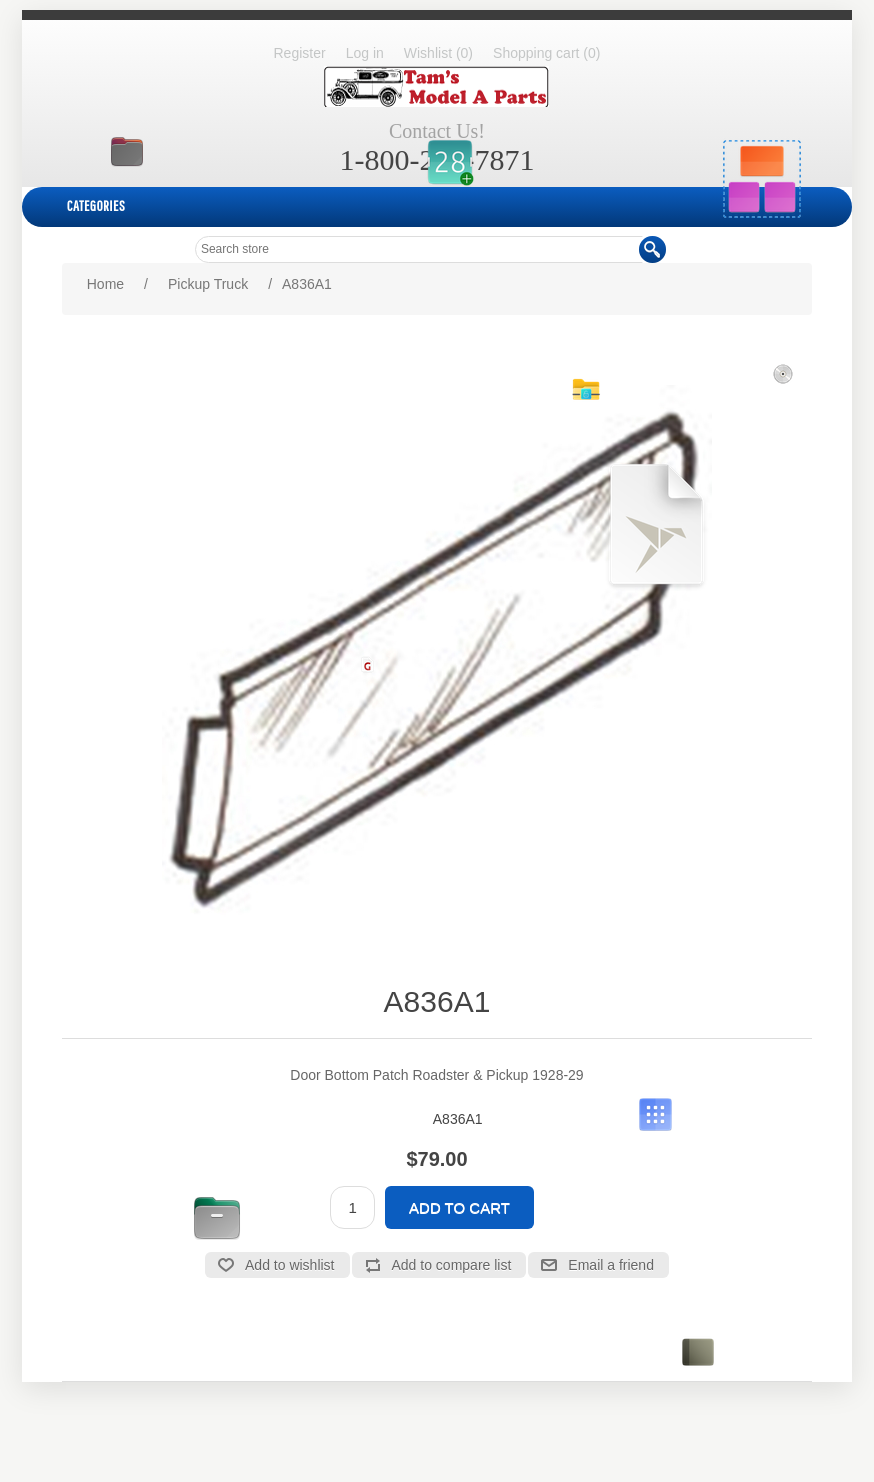 The width and height of the screenshot is (874, 1482). Describe the element at coordinates (586, 390) in the screenshot. I see `access an unlocked or unprotected folder` at that location.